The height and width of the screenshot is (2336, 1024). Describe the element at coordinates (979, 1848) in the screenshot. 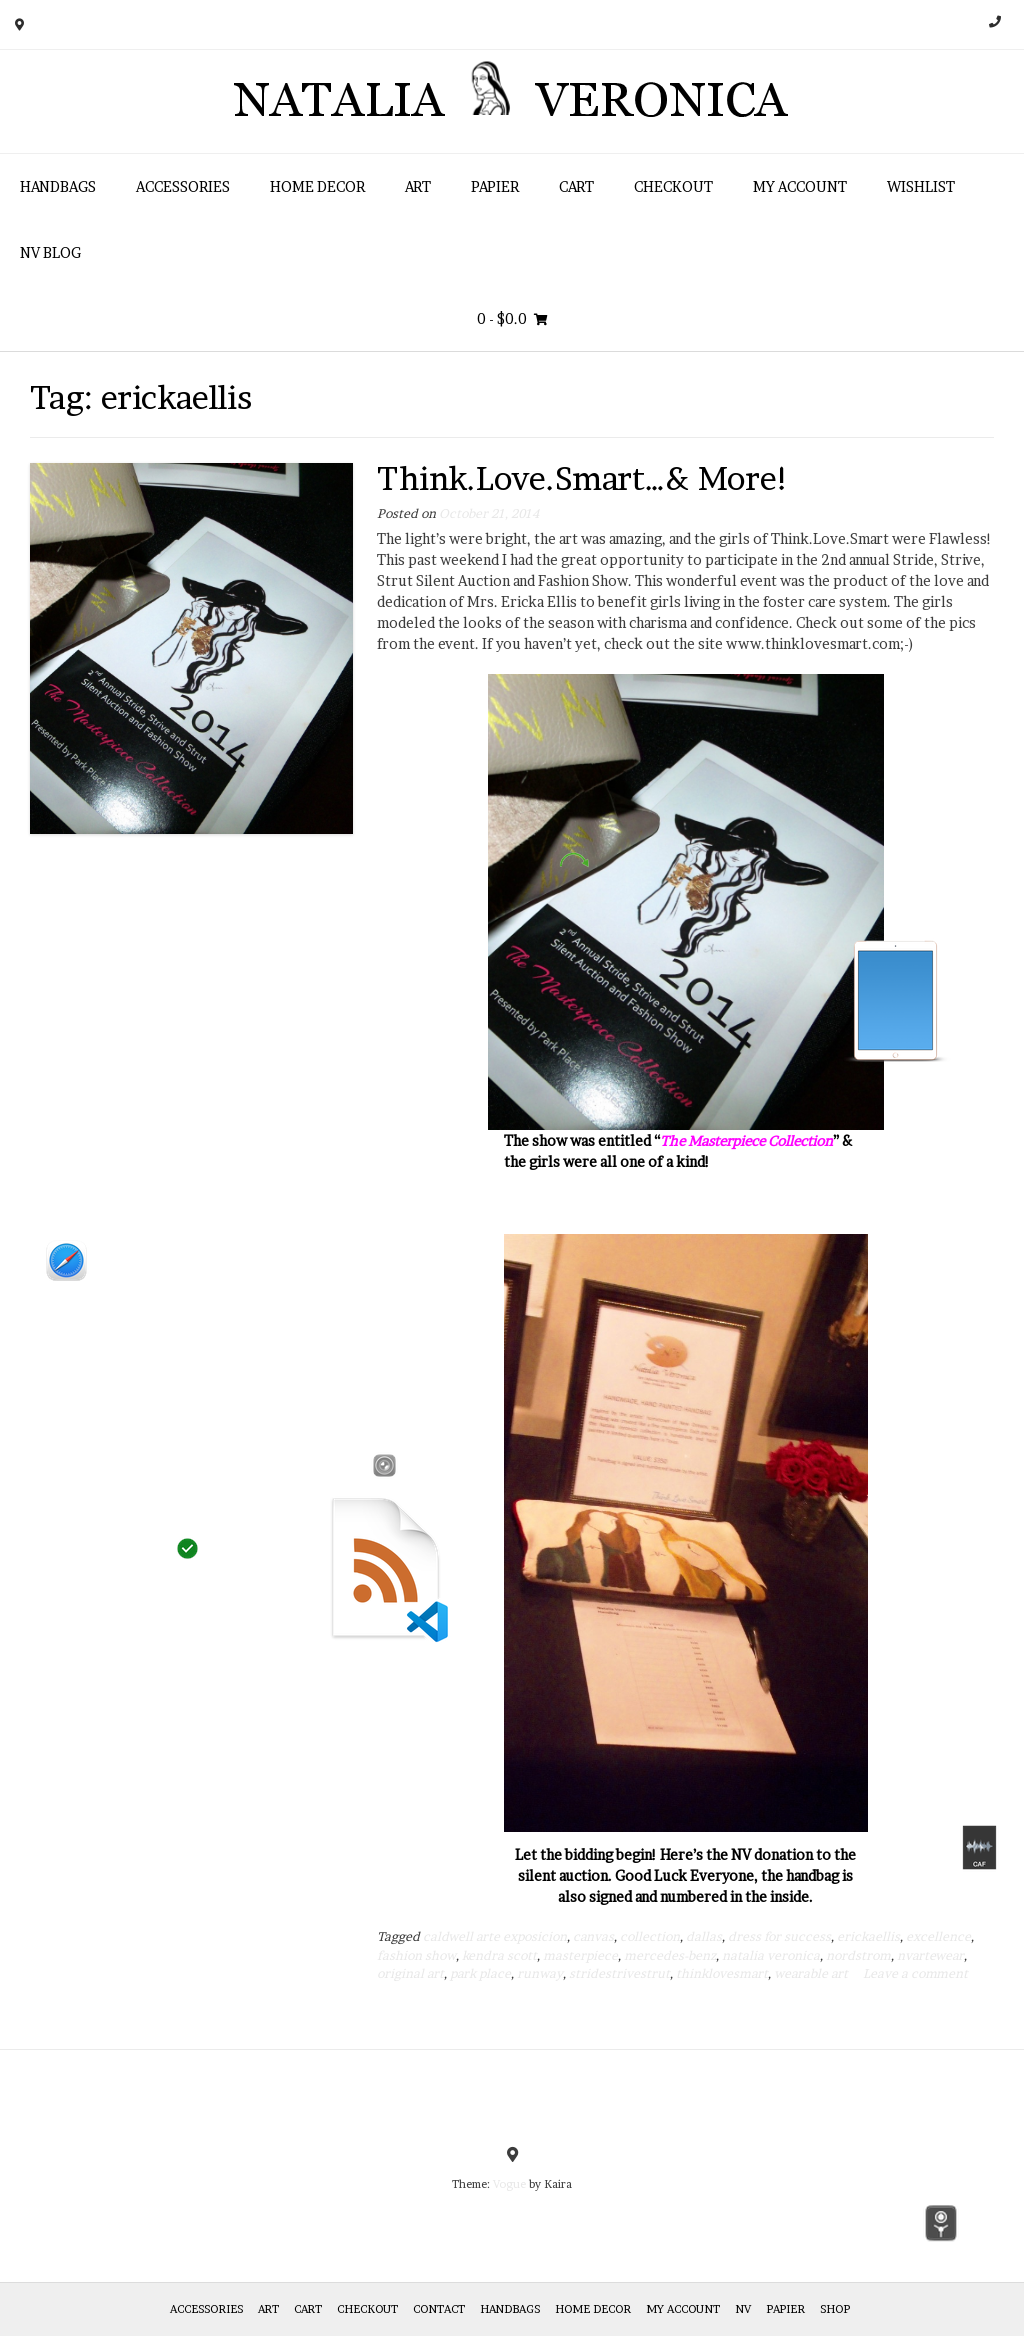

I see `a core audio format (.caf) file in GarageBand` at that location.